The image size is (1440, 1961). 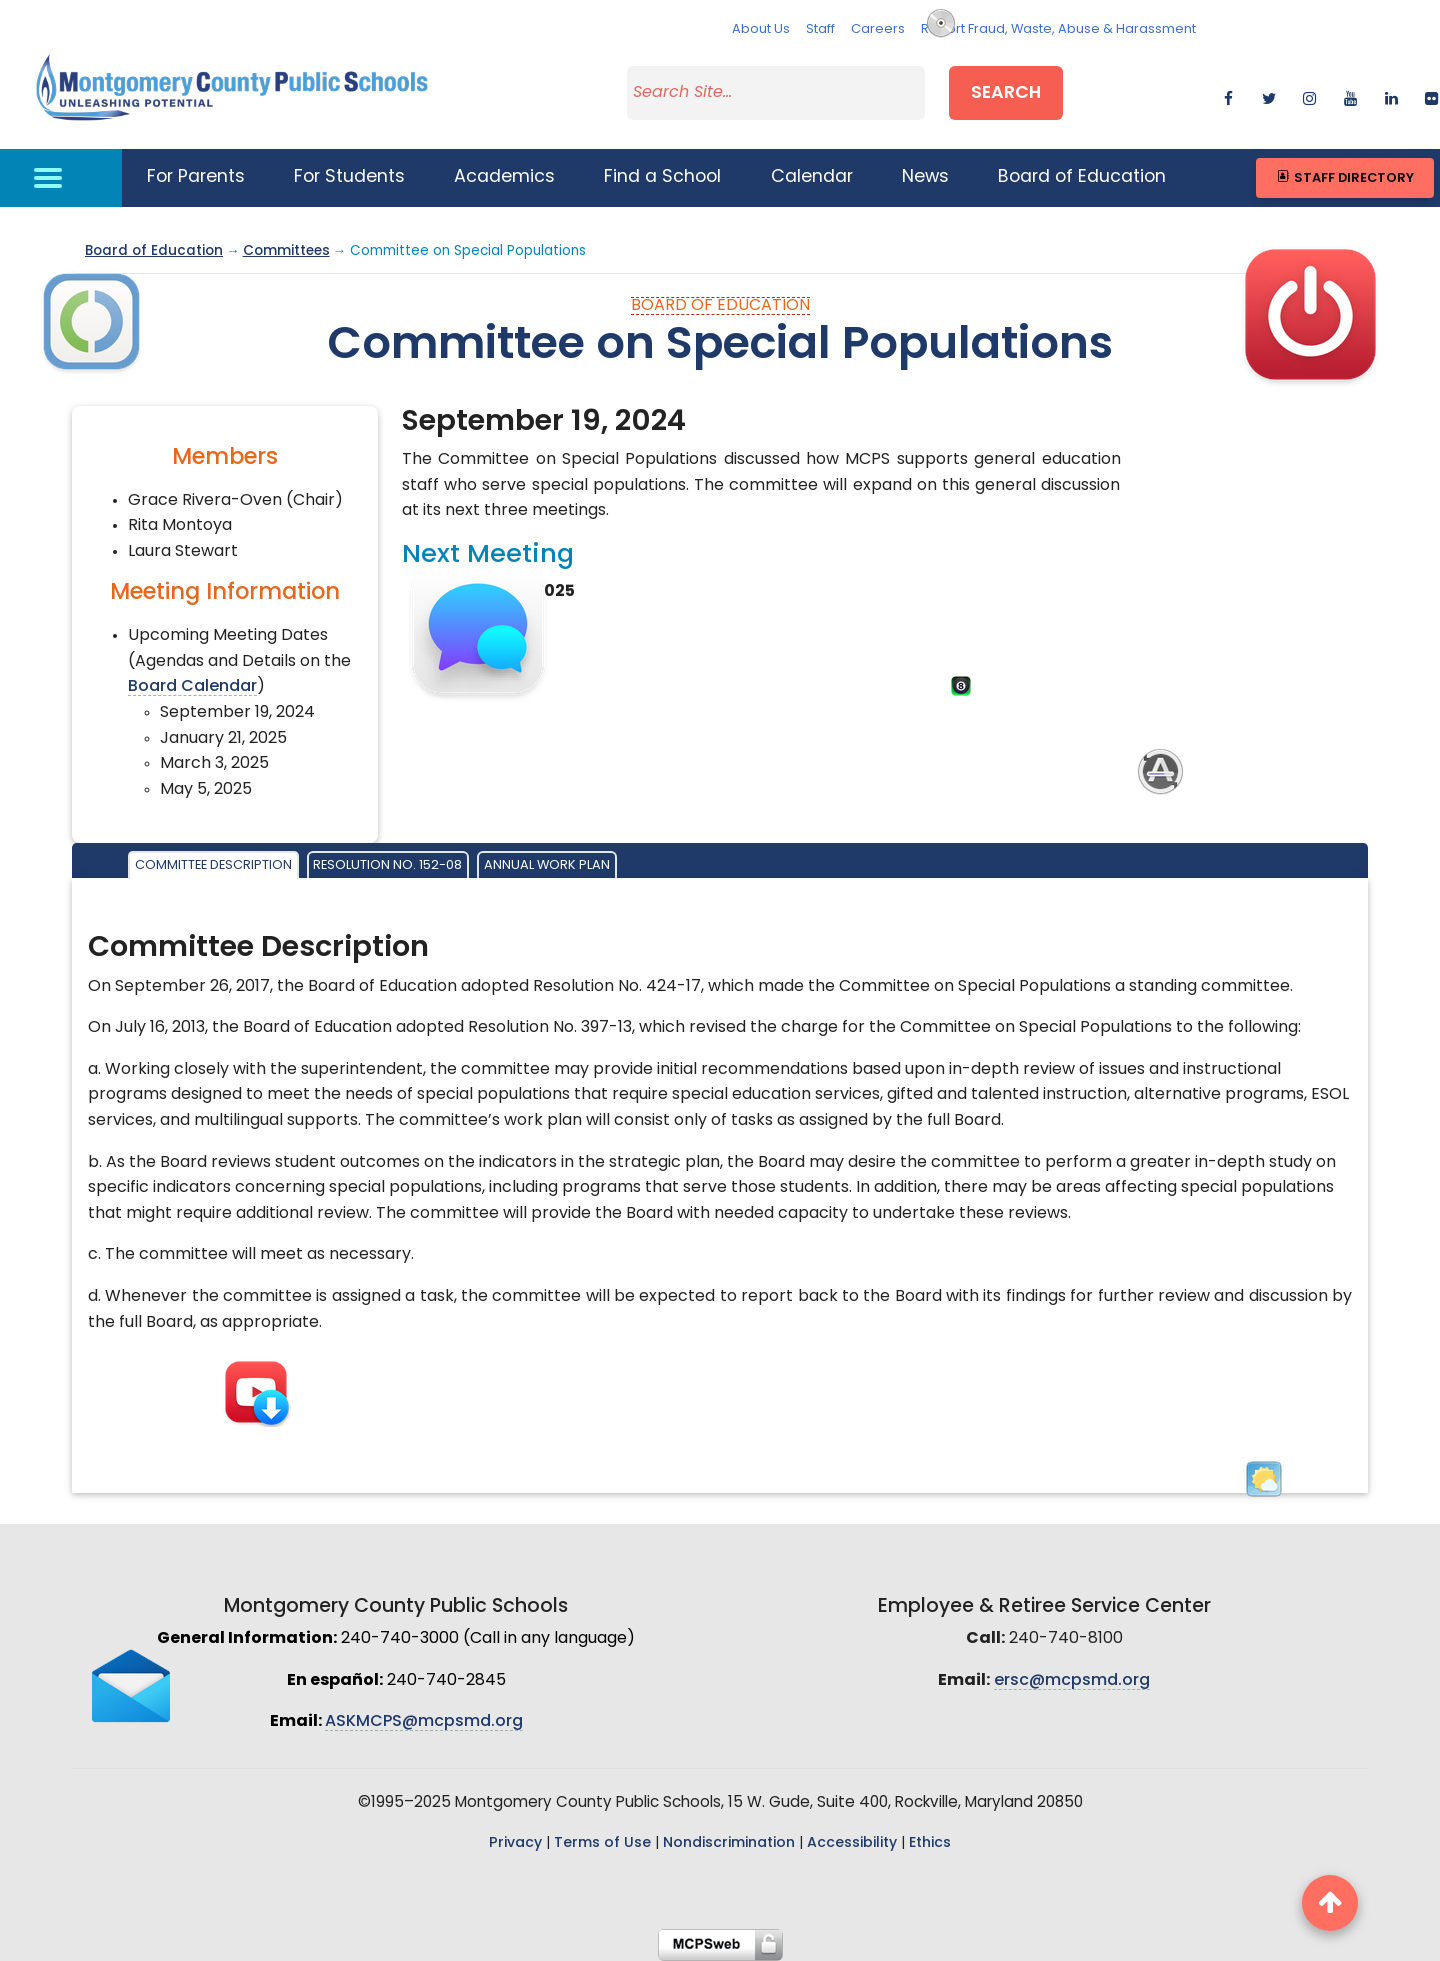 What do you see at coordinates (1264, 1479) in the screenshot?
I see `open the weather app` at bounding box center [1264, 1479].